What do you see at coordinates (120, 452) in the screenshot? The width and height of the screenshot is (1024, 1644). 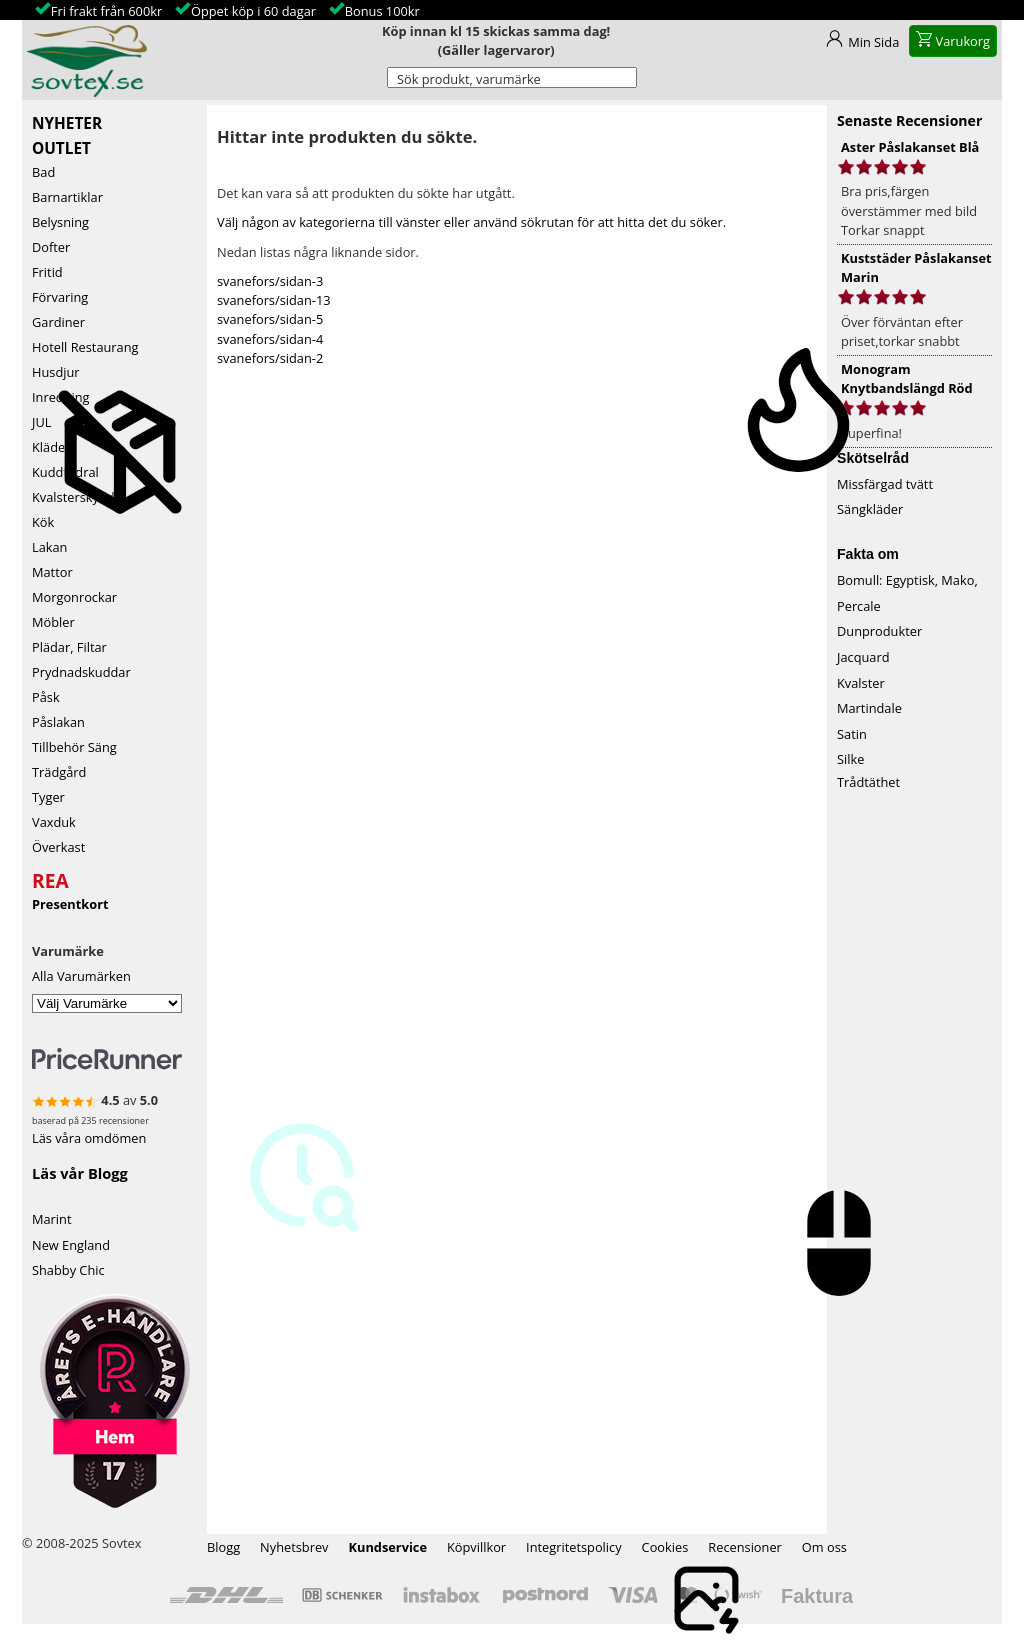 I see `item is unavailable or out of stock` at bounding box center [120, 452].